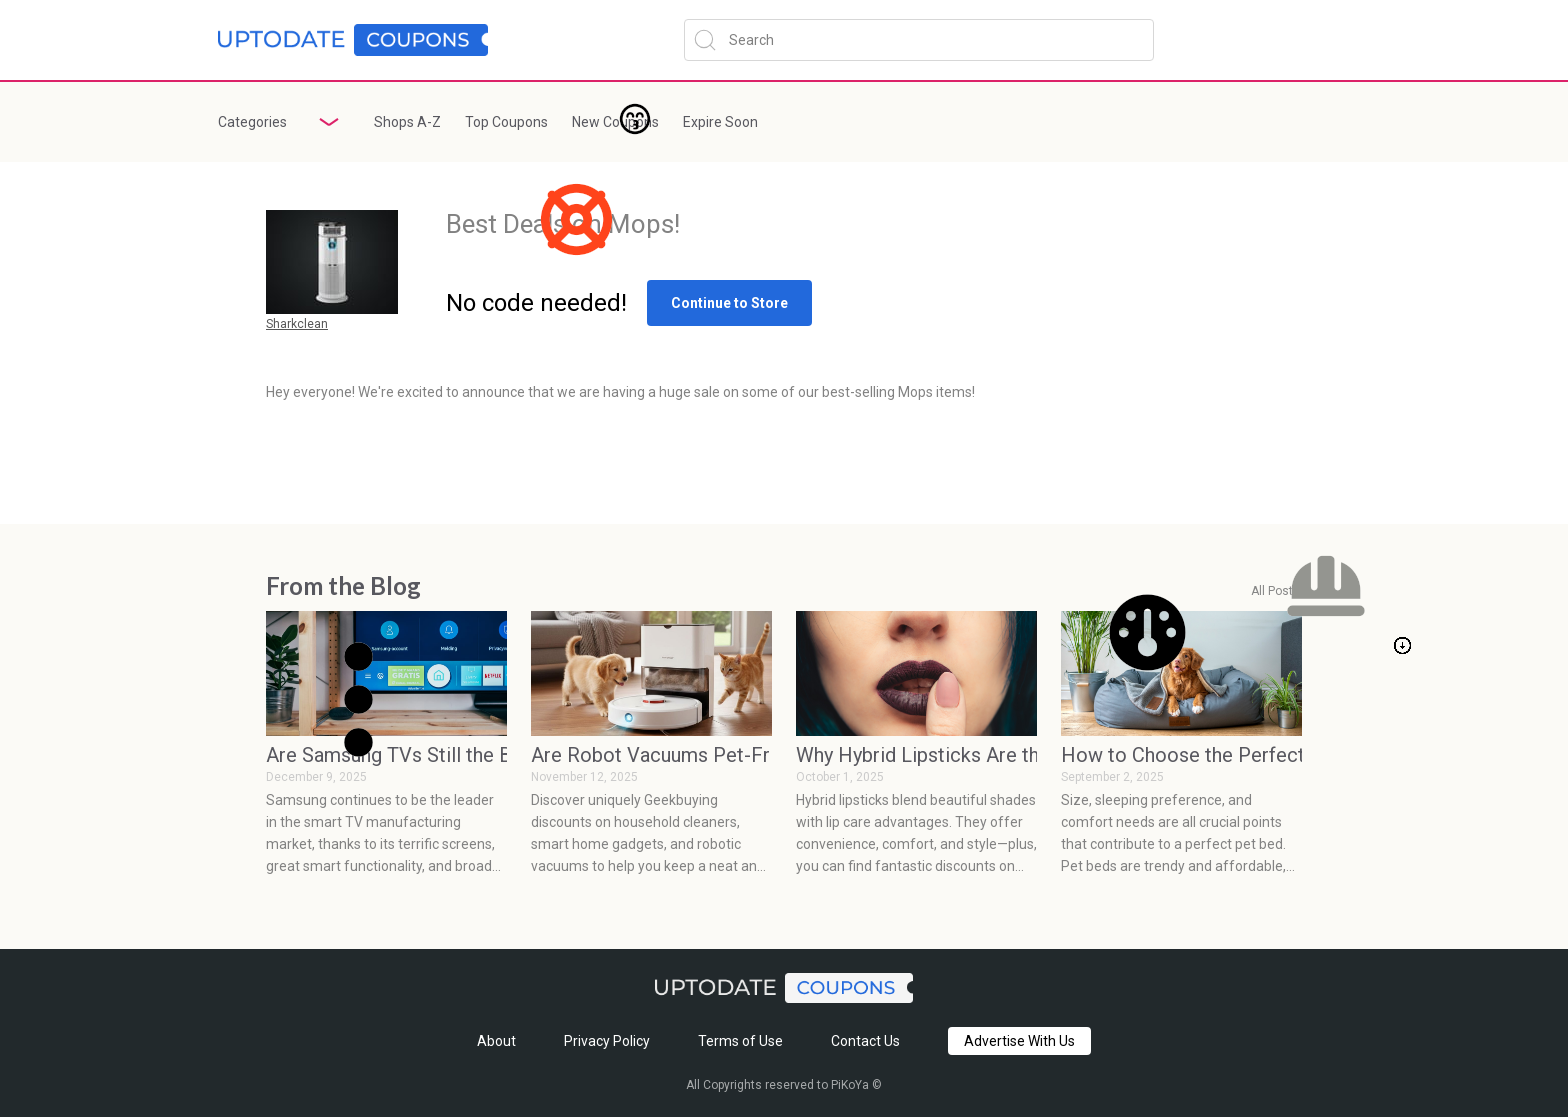 The width and height of the screenshot is (1568, 1117). Describe the element at coordinates (1147, 632) in the screenshot. I see `view current performance or speed level` at that location.